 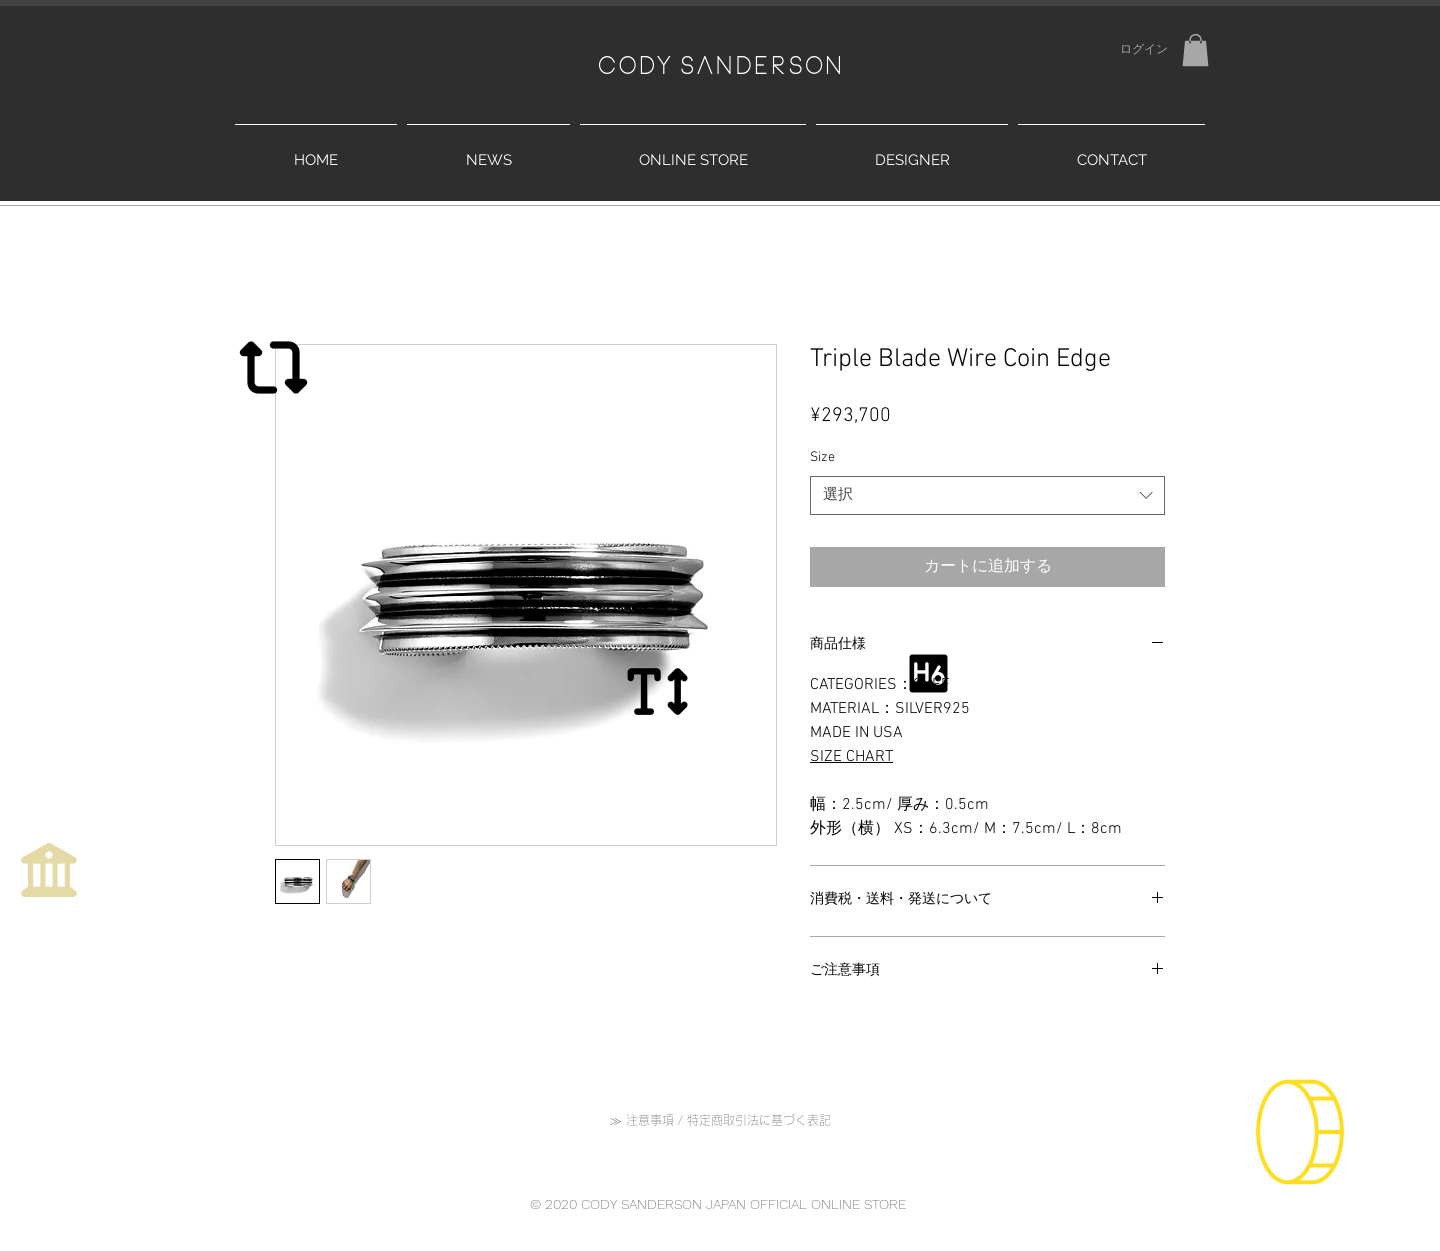 What do you see at coordinates (928, 673) in the screenshot?
I see `format text as heading level 6` at bounding box center [928, 673].